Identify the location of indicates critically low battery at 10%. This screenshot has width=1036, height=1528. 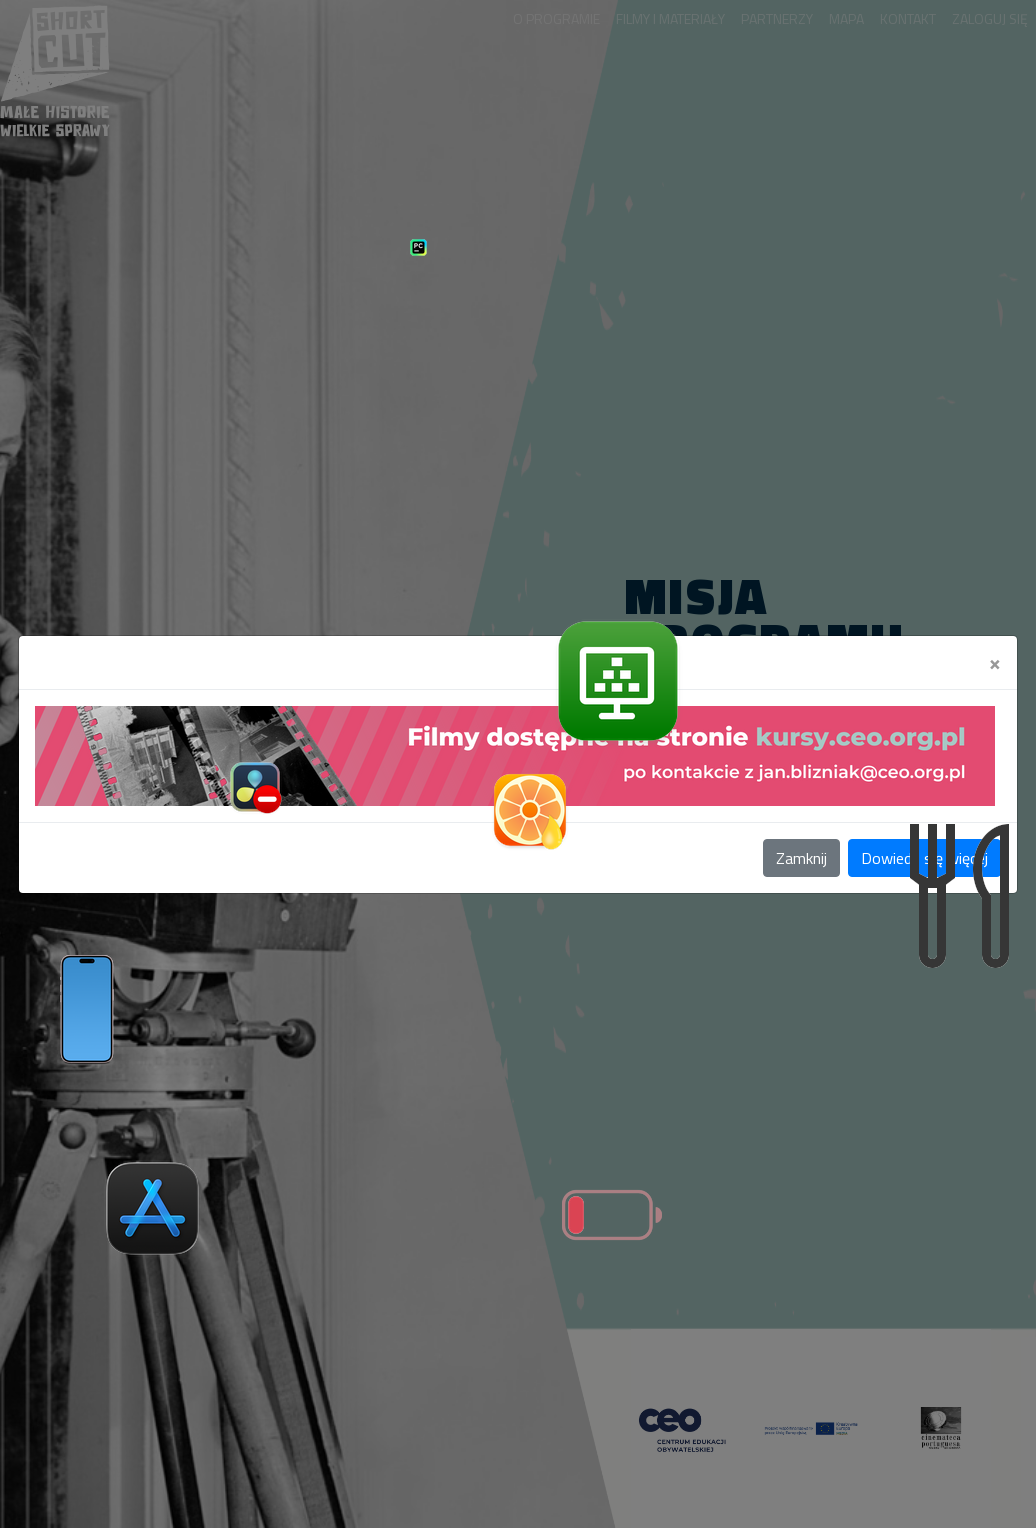
(612, 1215).